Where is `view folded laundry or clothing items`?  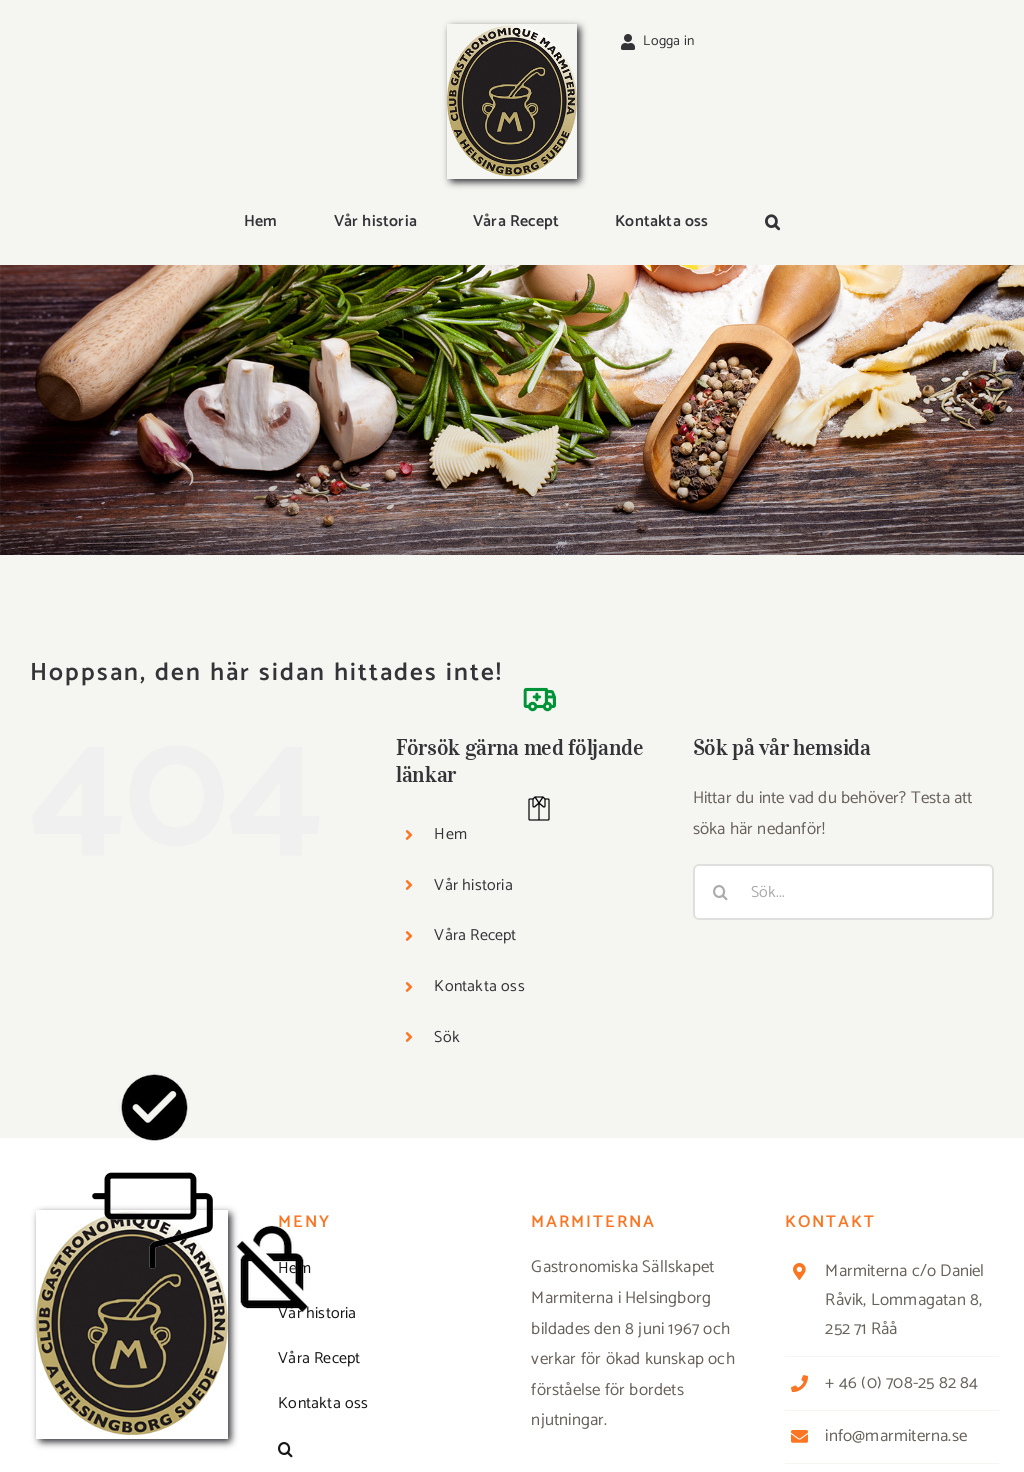
view folded laundry or clothing items is located at coordinates (539, 809).